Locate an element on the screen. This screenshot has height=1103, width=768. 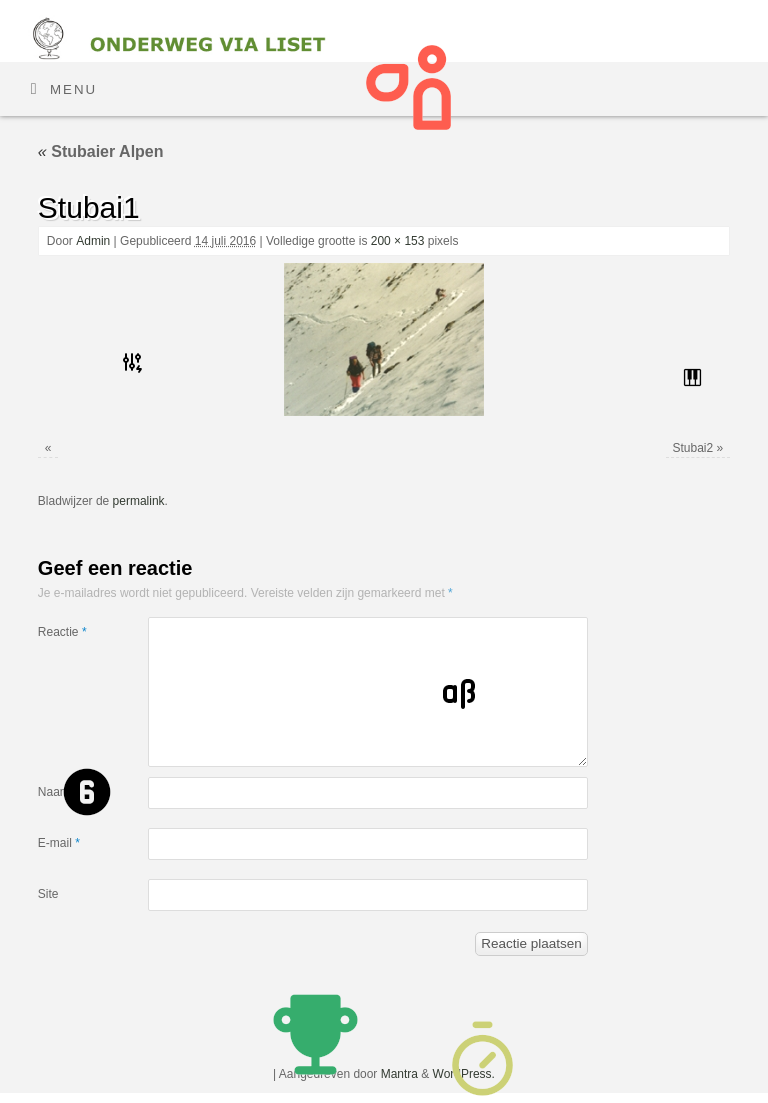
visit spacehey social network profile is located at coordinates (408, 87).